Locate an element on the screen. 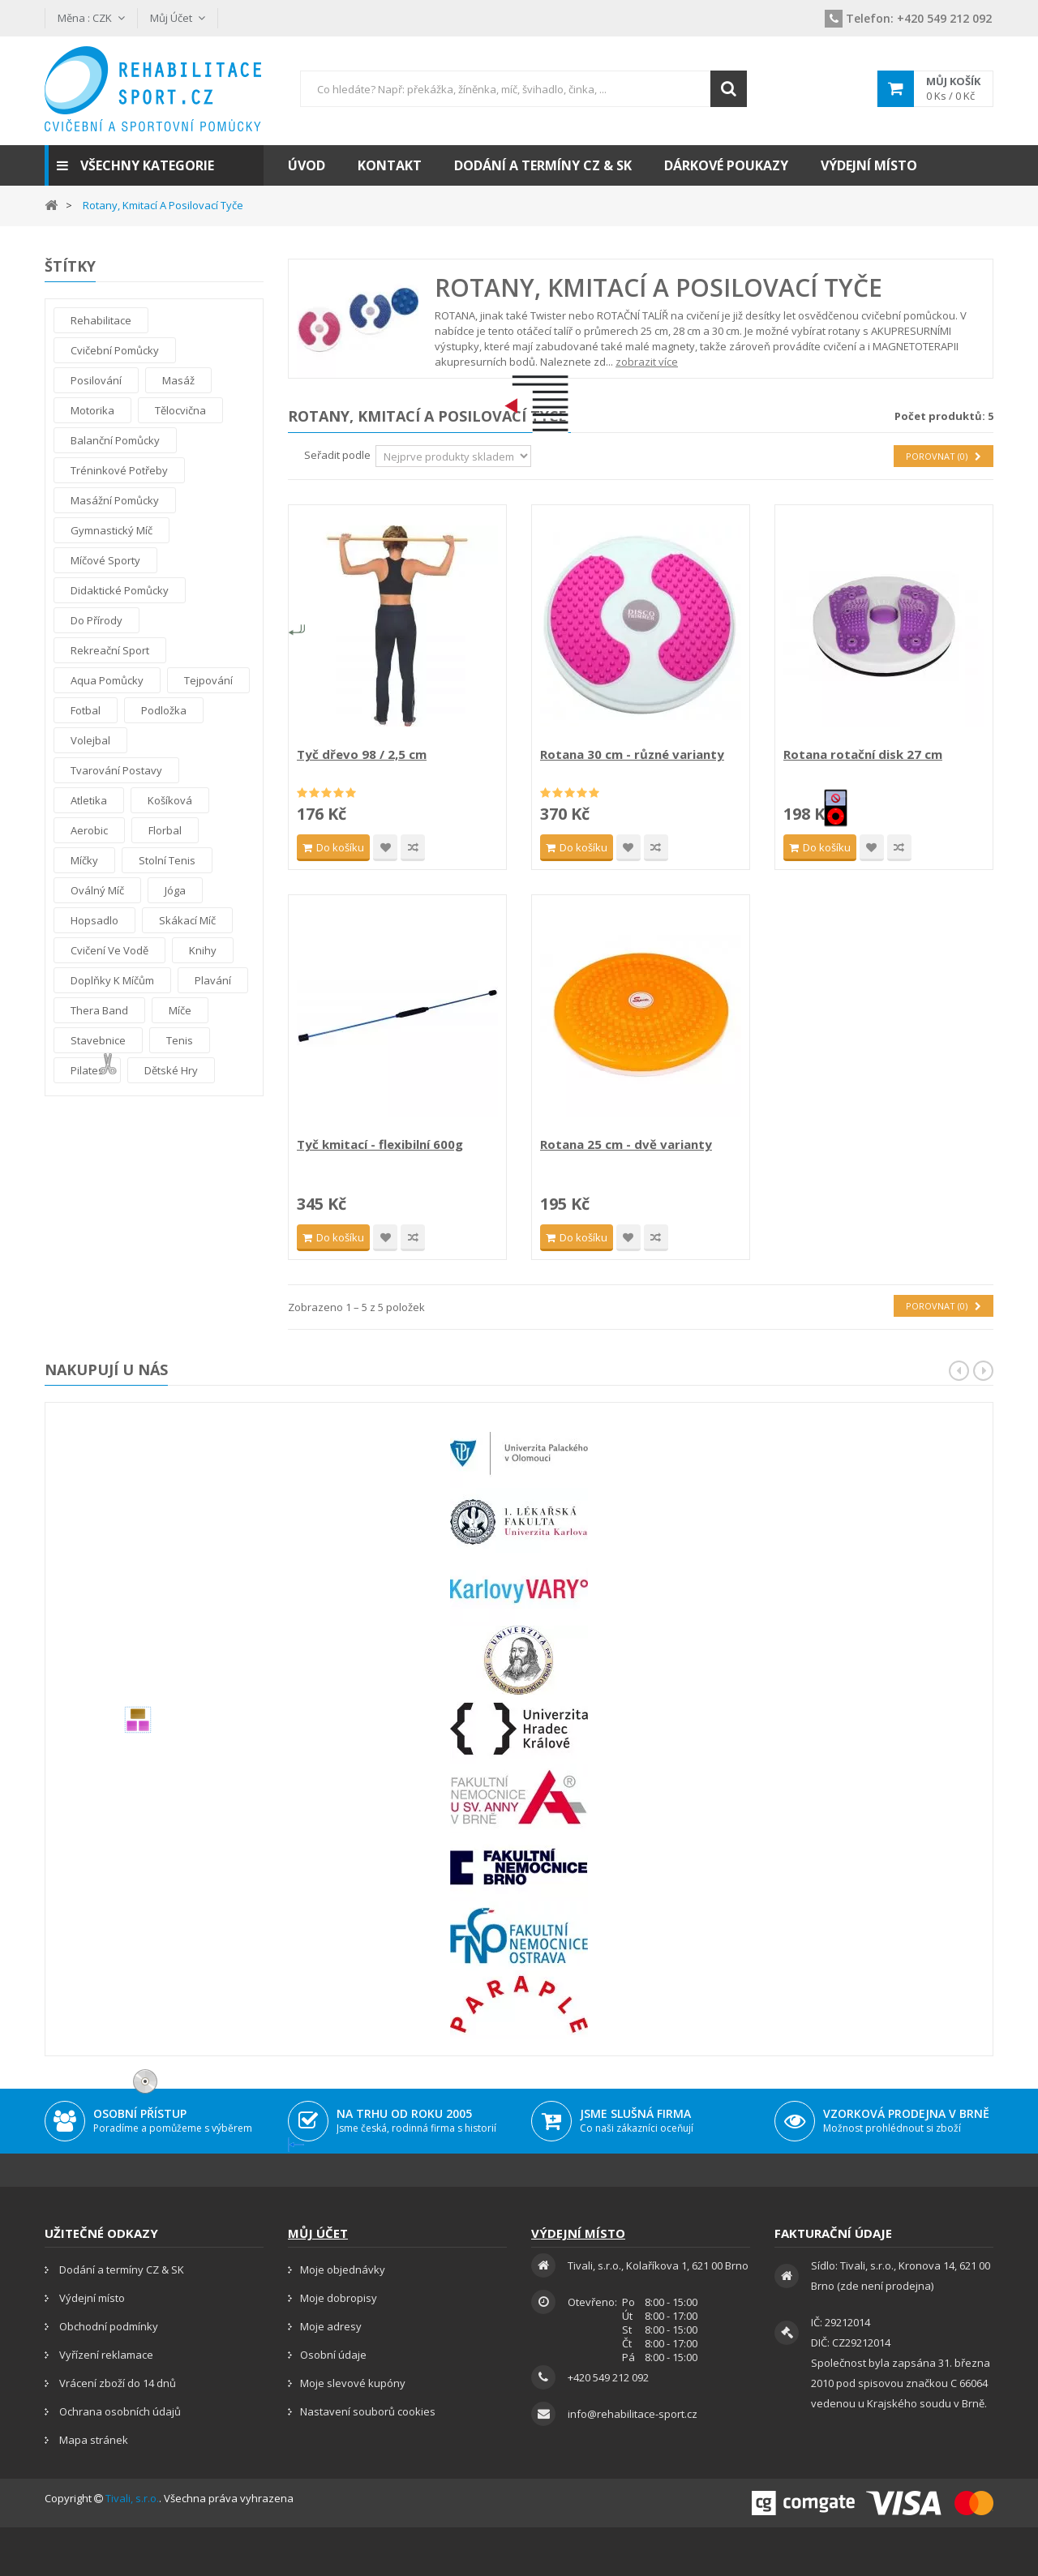  reply to all recipients of an email is located at coordinates (296, 628).